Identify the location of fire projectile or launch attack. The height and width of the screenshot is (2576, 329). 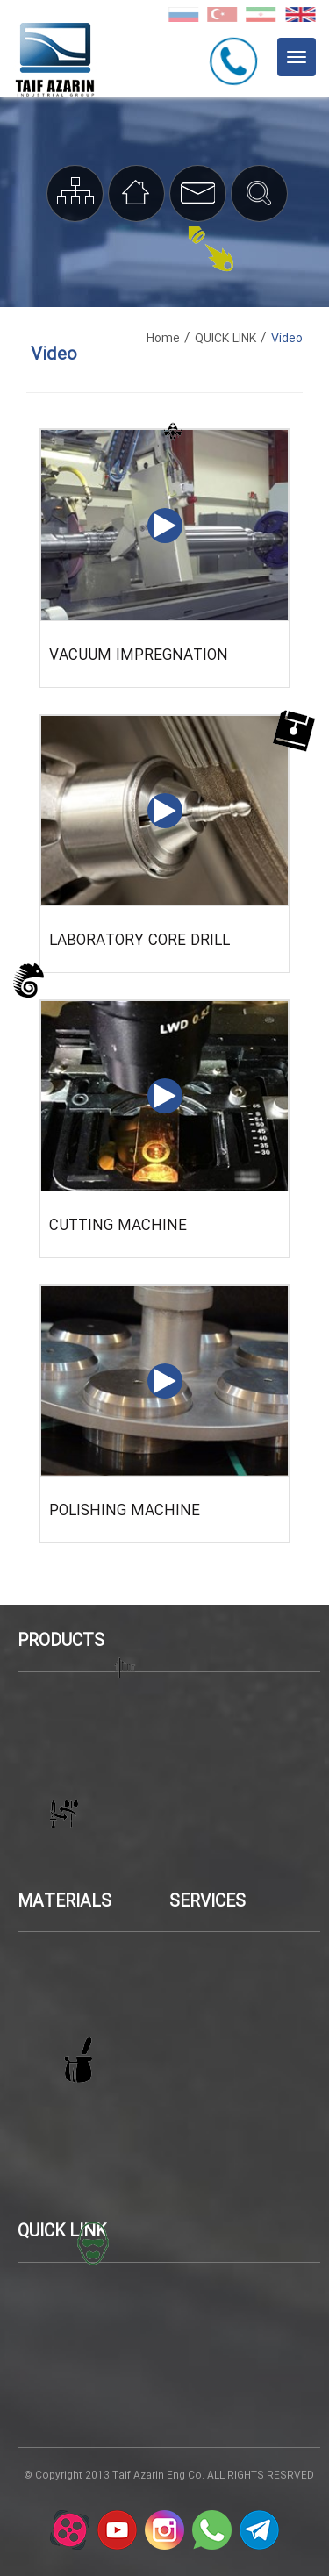
(211, 248).